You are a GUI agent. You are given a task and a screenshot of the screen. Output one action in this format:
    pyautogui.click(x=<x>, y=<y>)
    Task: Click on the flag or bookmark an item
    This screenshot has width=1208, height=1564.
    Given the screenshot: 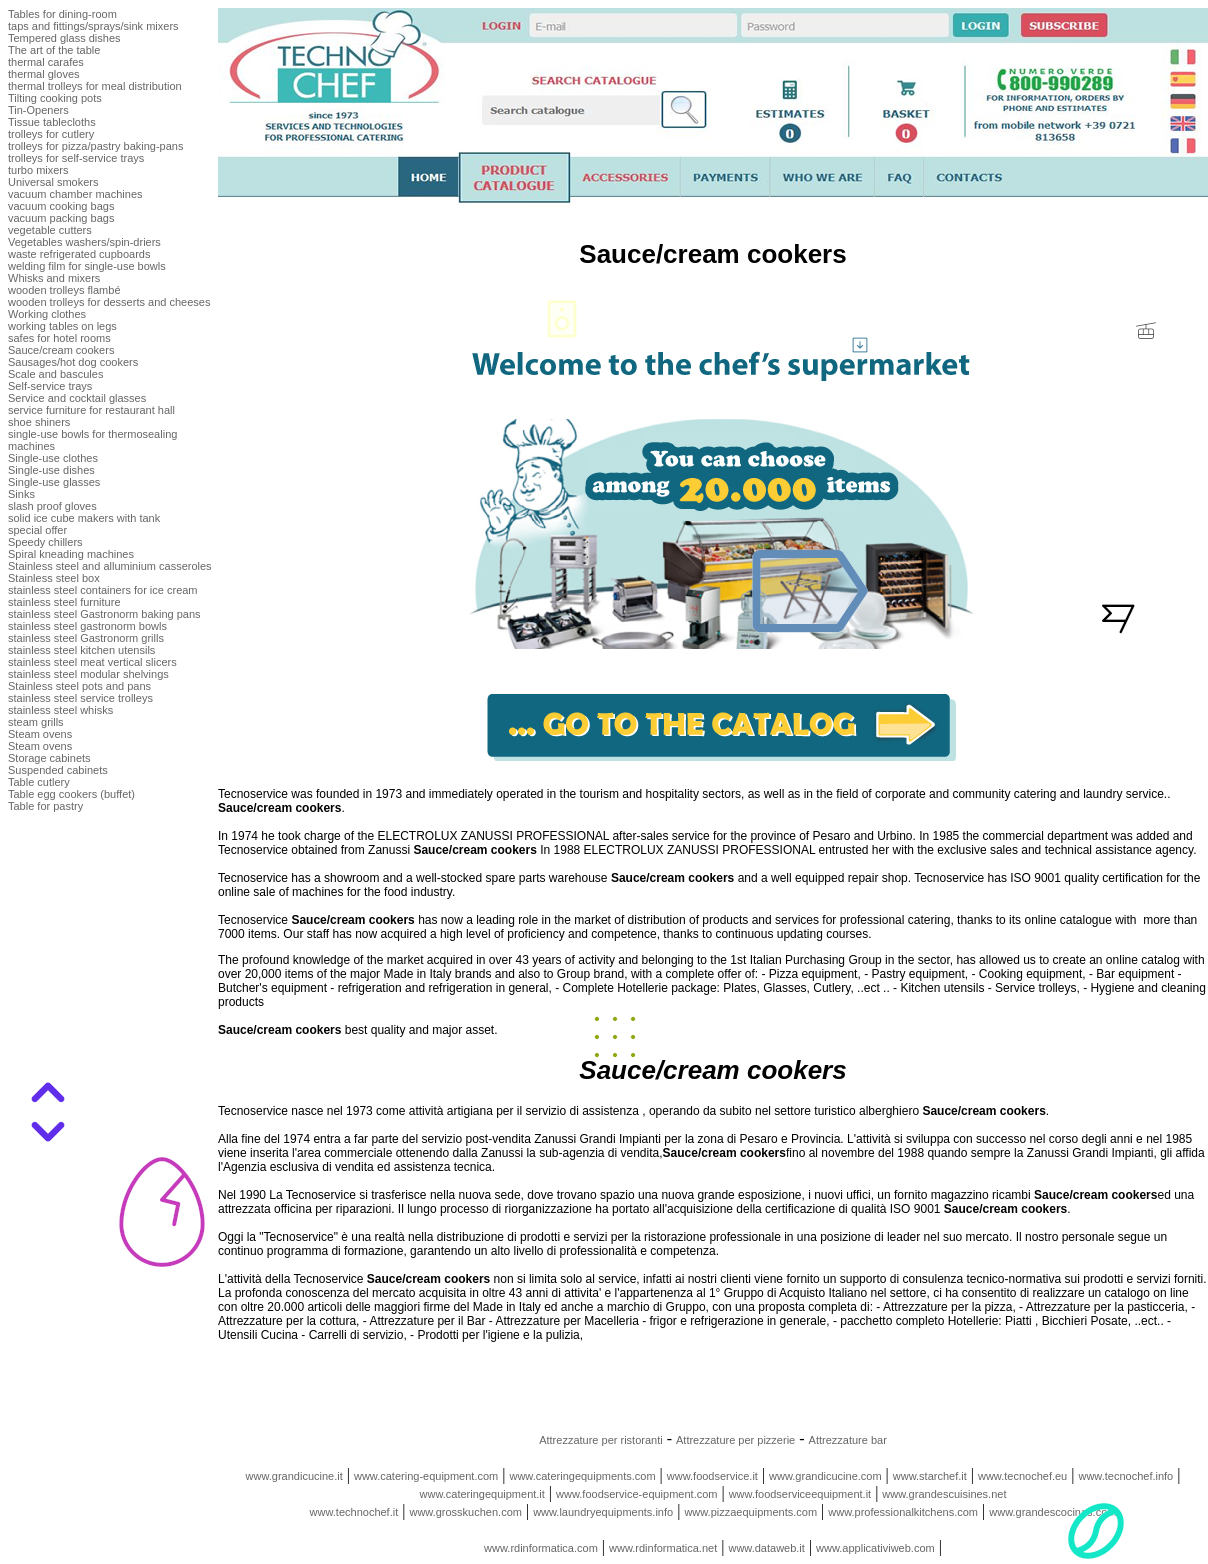 What is the action you would take?
    pyautogui.click(x=1117, y=617)
    